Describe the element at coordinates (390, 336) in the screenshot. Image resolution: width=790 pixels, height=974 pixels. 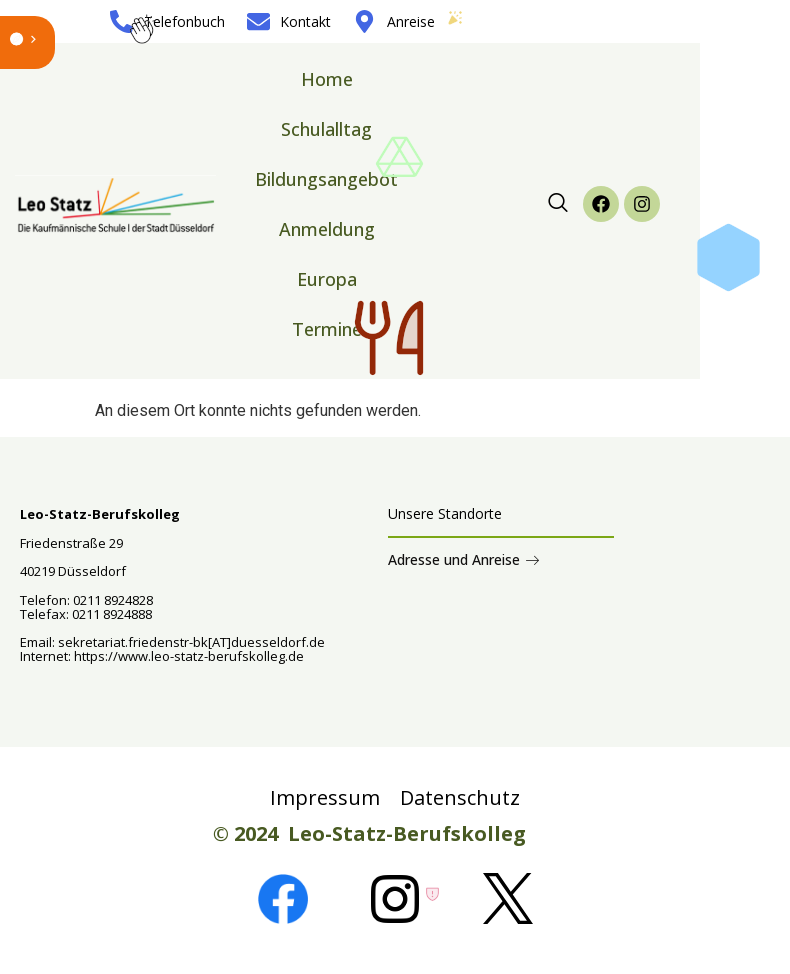
I see `browse nearby restaurants` at that location.